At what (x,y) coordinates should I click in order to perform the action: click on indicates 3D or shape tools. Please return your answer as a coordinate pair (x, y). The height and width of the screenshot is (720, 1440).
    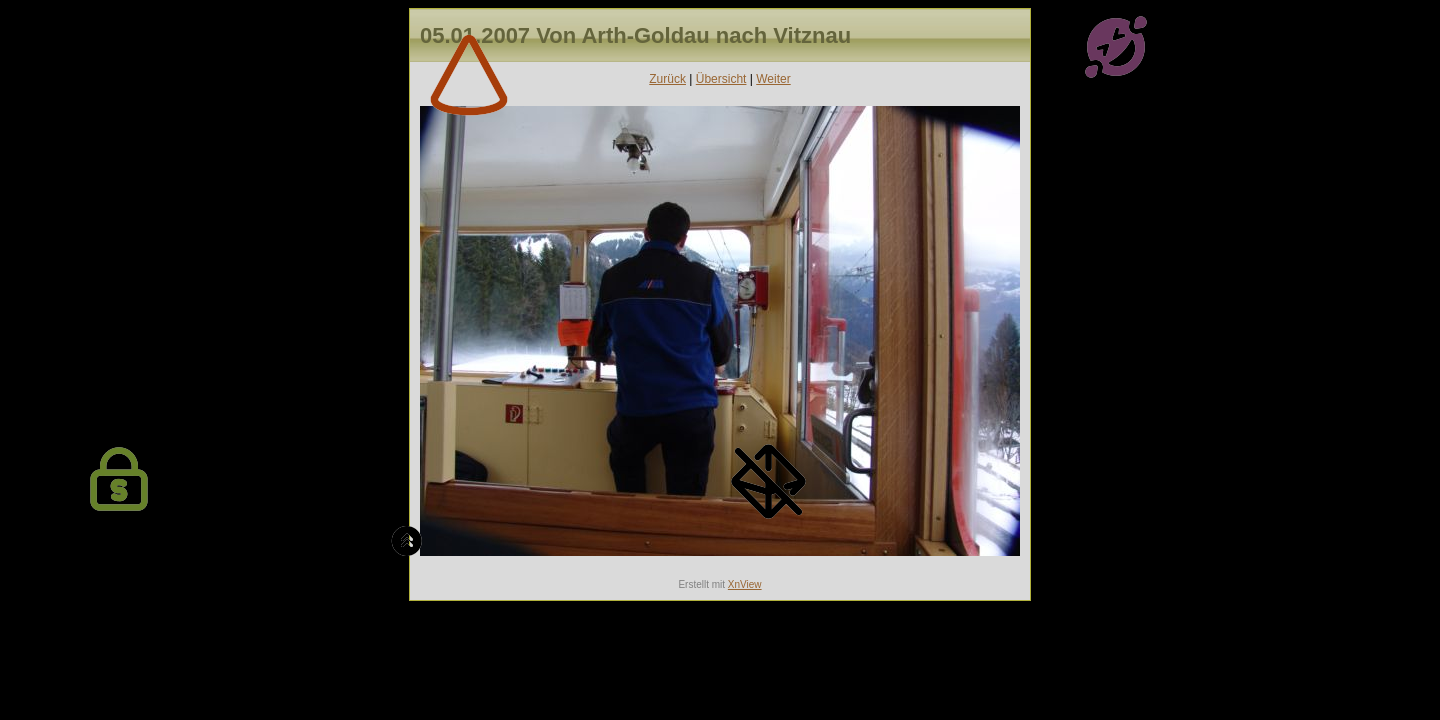
    Looking at the image, I should click on (469, 77).